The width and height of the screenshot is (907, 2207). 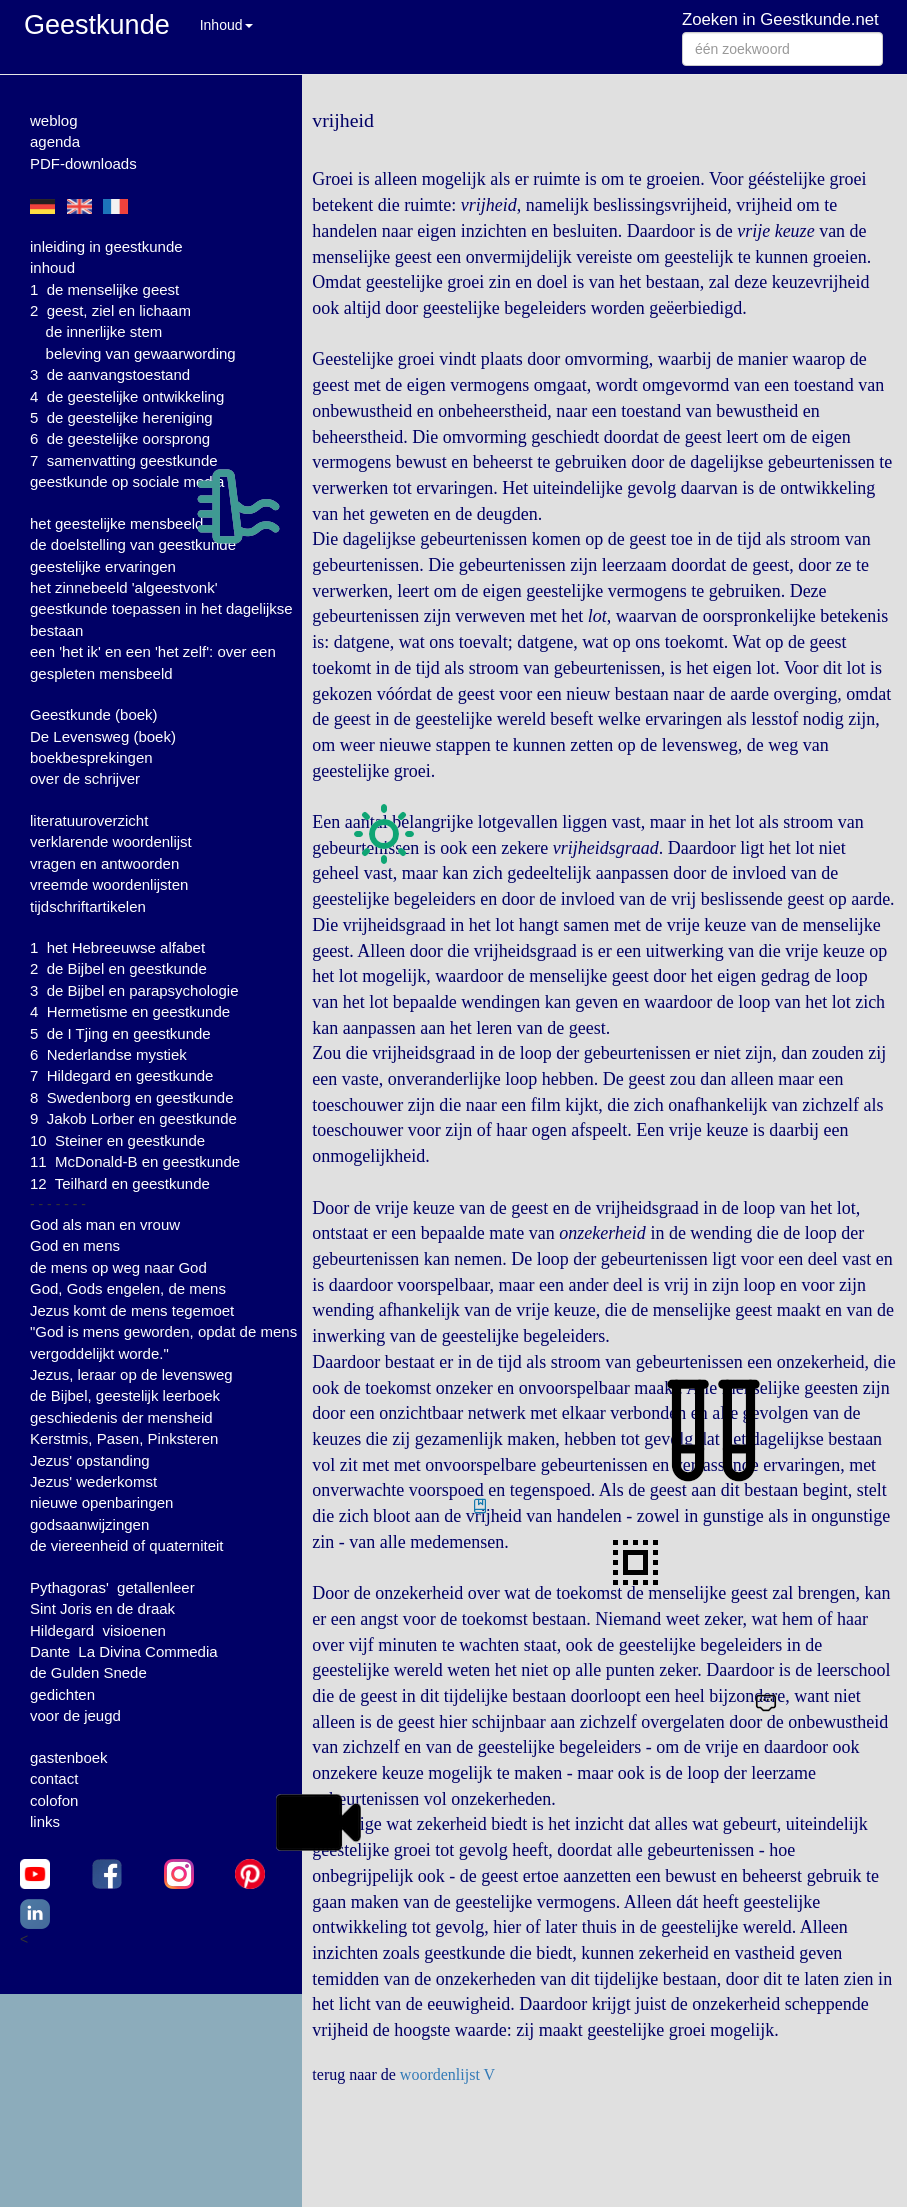 What do you see at coordinates (384, 834) in the screenshot?
I see `switch to light mode` at bounding box center [384, 834].